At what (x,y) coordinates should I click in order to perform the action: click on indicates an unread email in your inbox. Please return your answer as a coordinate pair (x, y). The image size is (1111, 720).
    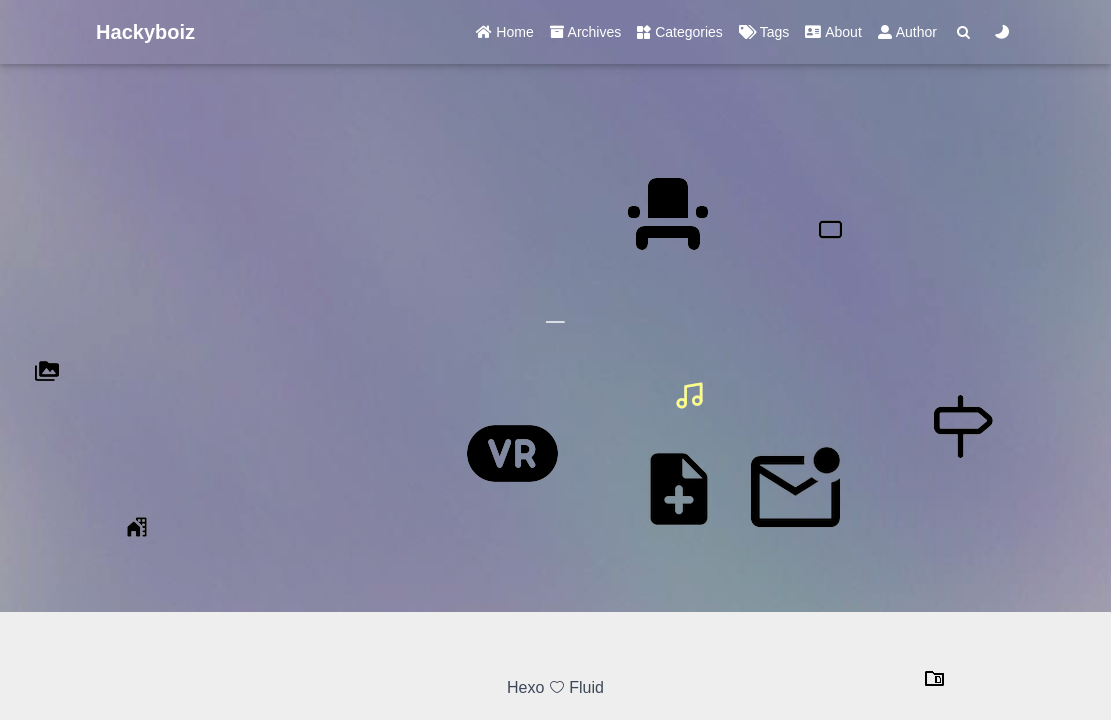
    Looking at the image, I should click on (795, 491).